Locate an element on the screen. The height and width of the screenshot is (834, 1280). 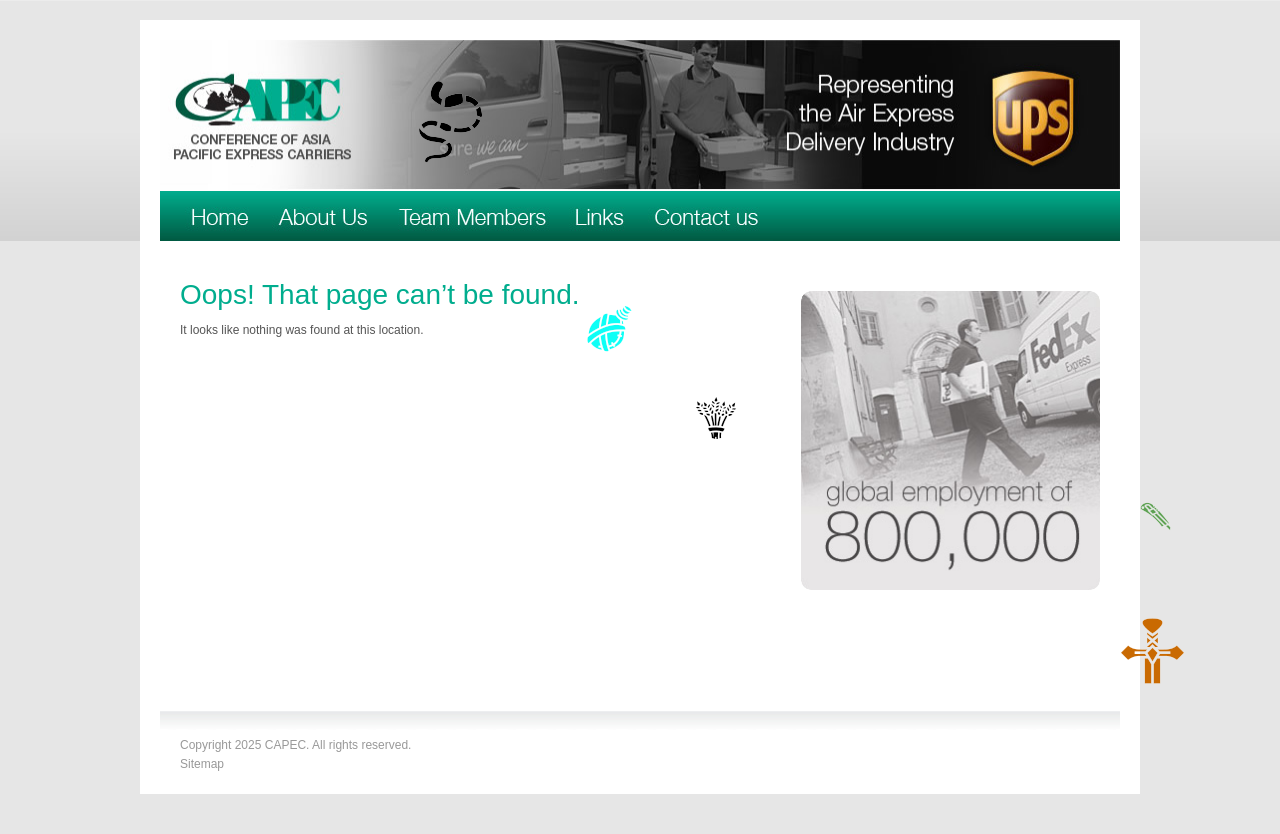
use a potion or consumable item is located at coordinates (609, 328).